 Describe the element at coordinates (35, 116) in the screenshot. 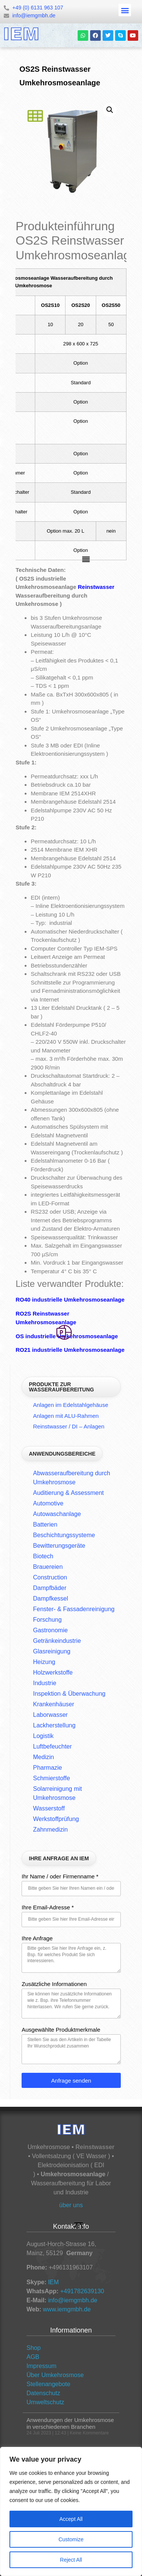

I see `switch to grid view layout` at that location.